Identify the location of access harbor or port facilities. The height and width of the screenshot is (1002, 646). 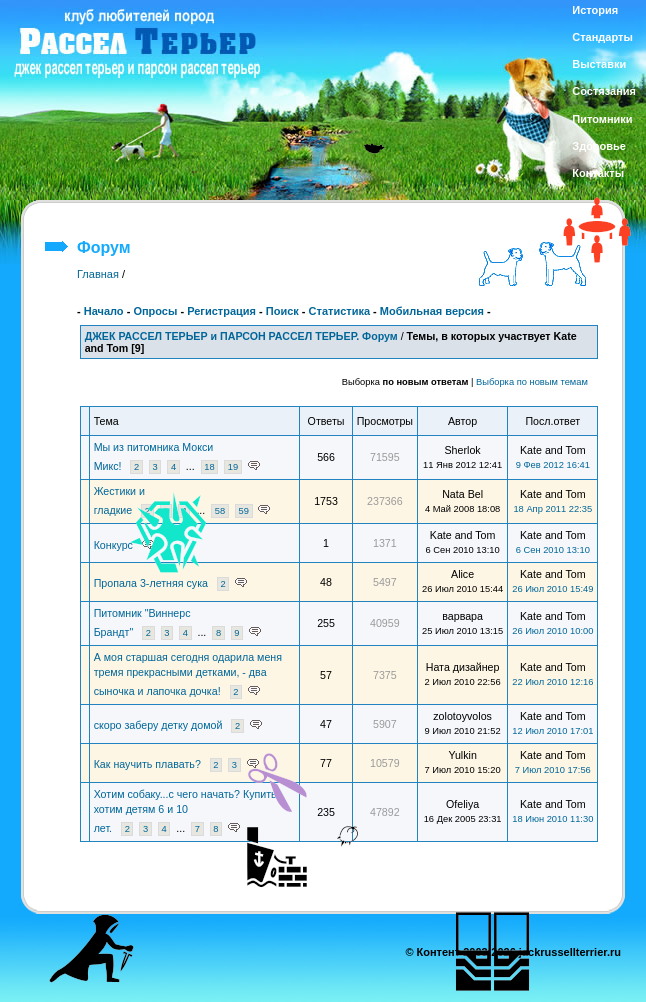
(277, 857).